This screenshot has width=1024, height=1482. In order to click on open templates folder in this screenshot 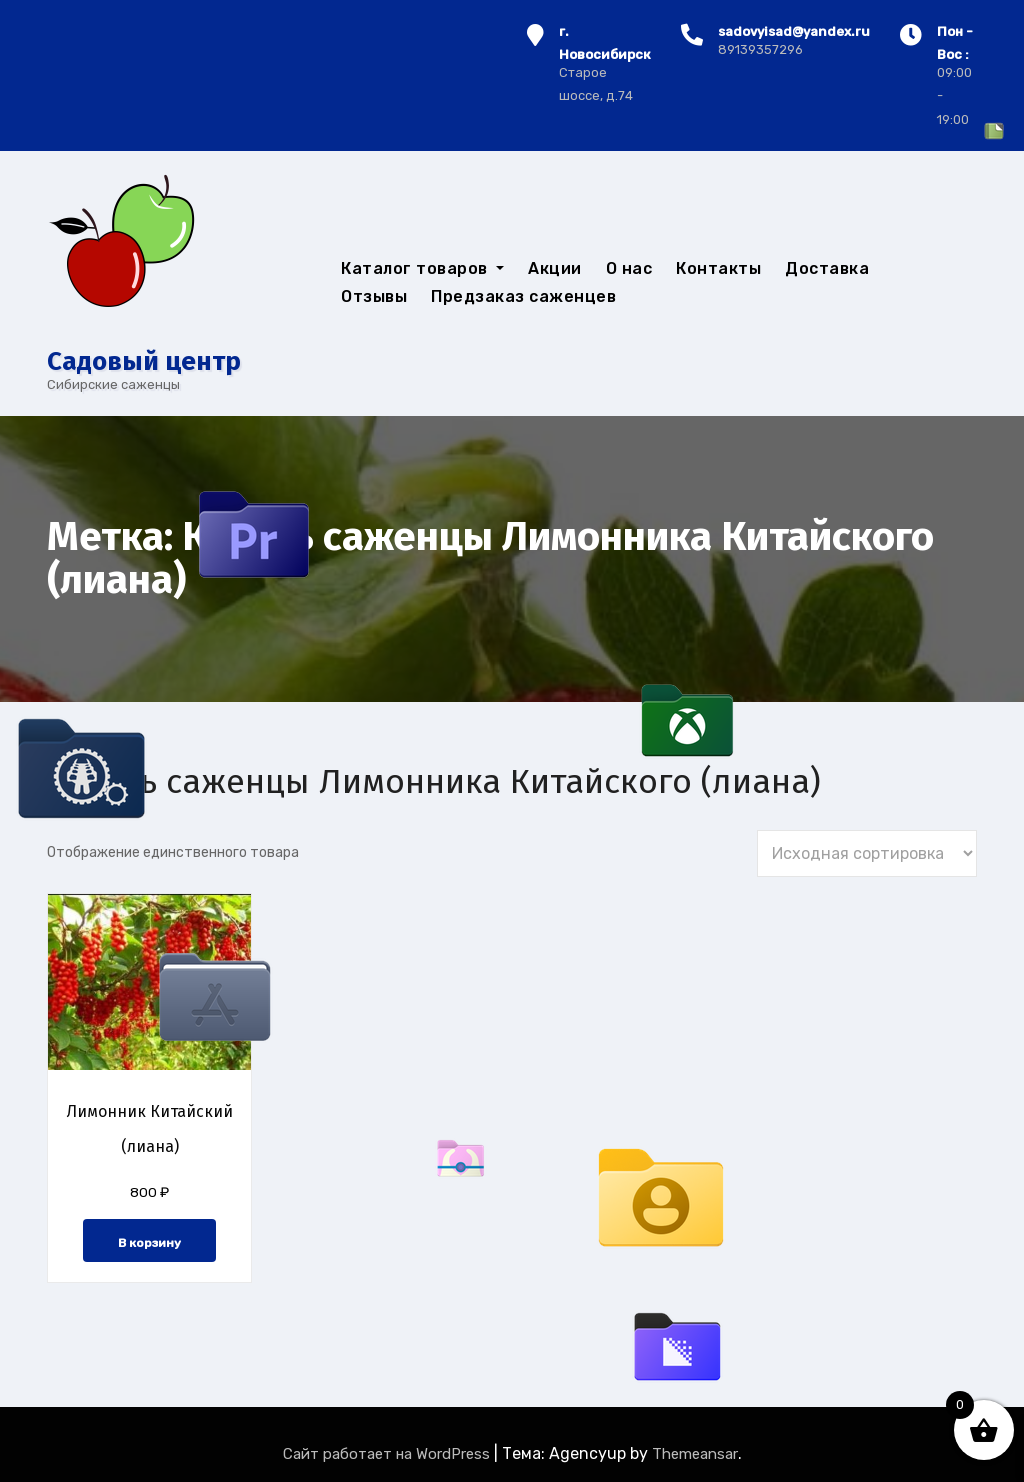, I will do `click(215, 997)`.